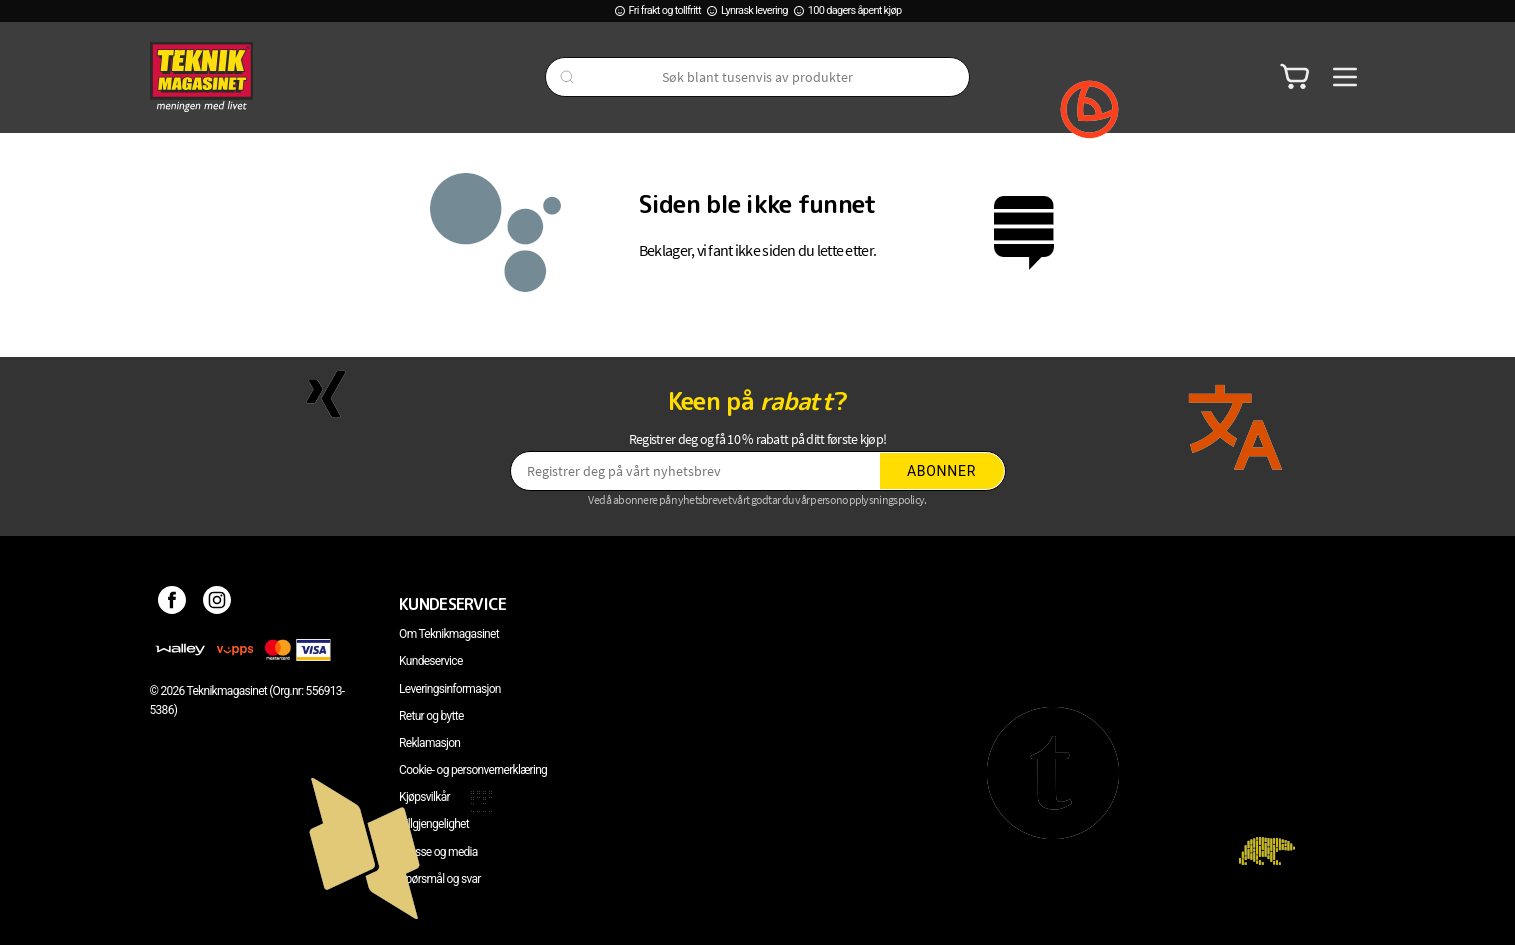  Describe the element at coordinates (495, 232) in the screenshot. I see `open google assistant` at that location.